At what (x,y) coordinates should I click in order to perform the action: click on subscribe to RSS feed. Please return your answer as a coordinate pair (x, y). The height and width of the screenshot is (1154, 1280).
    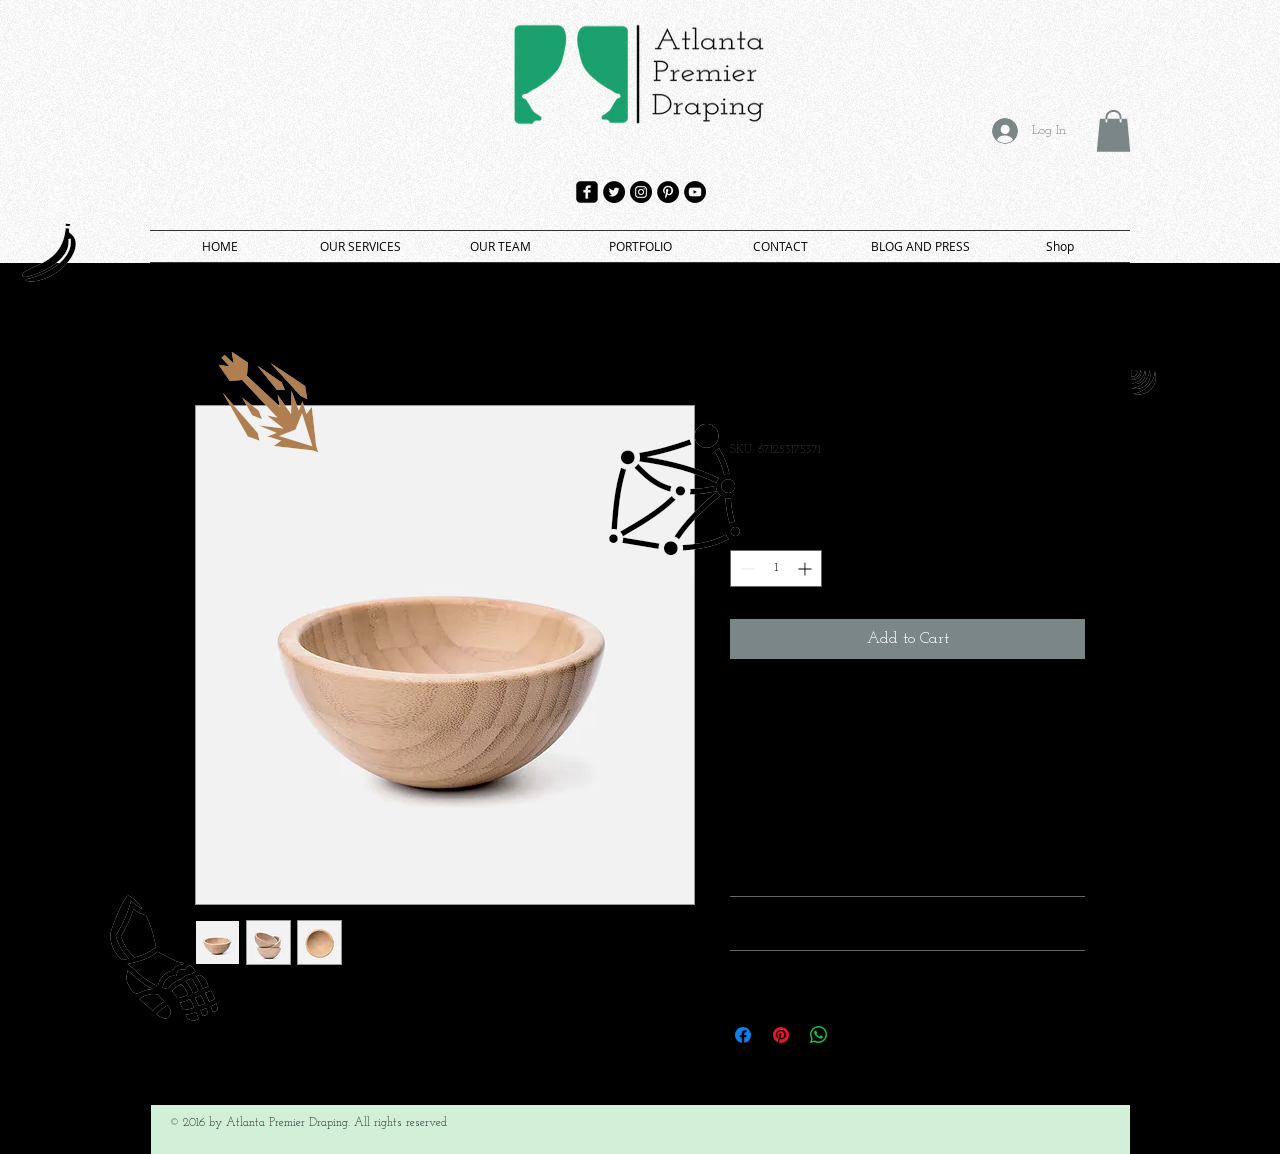
    Looking at the image, I should click on (1143, 382).